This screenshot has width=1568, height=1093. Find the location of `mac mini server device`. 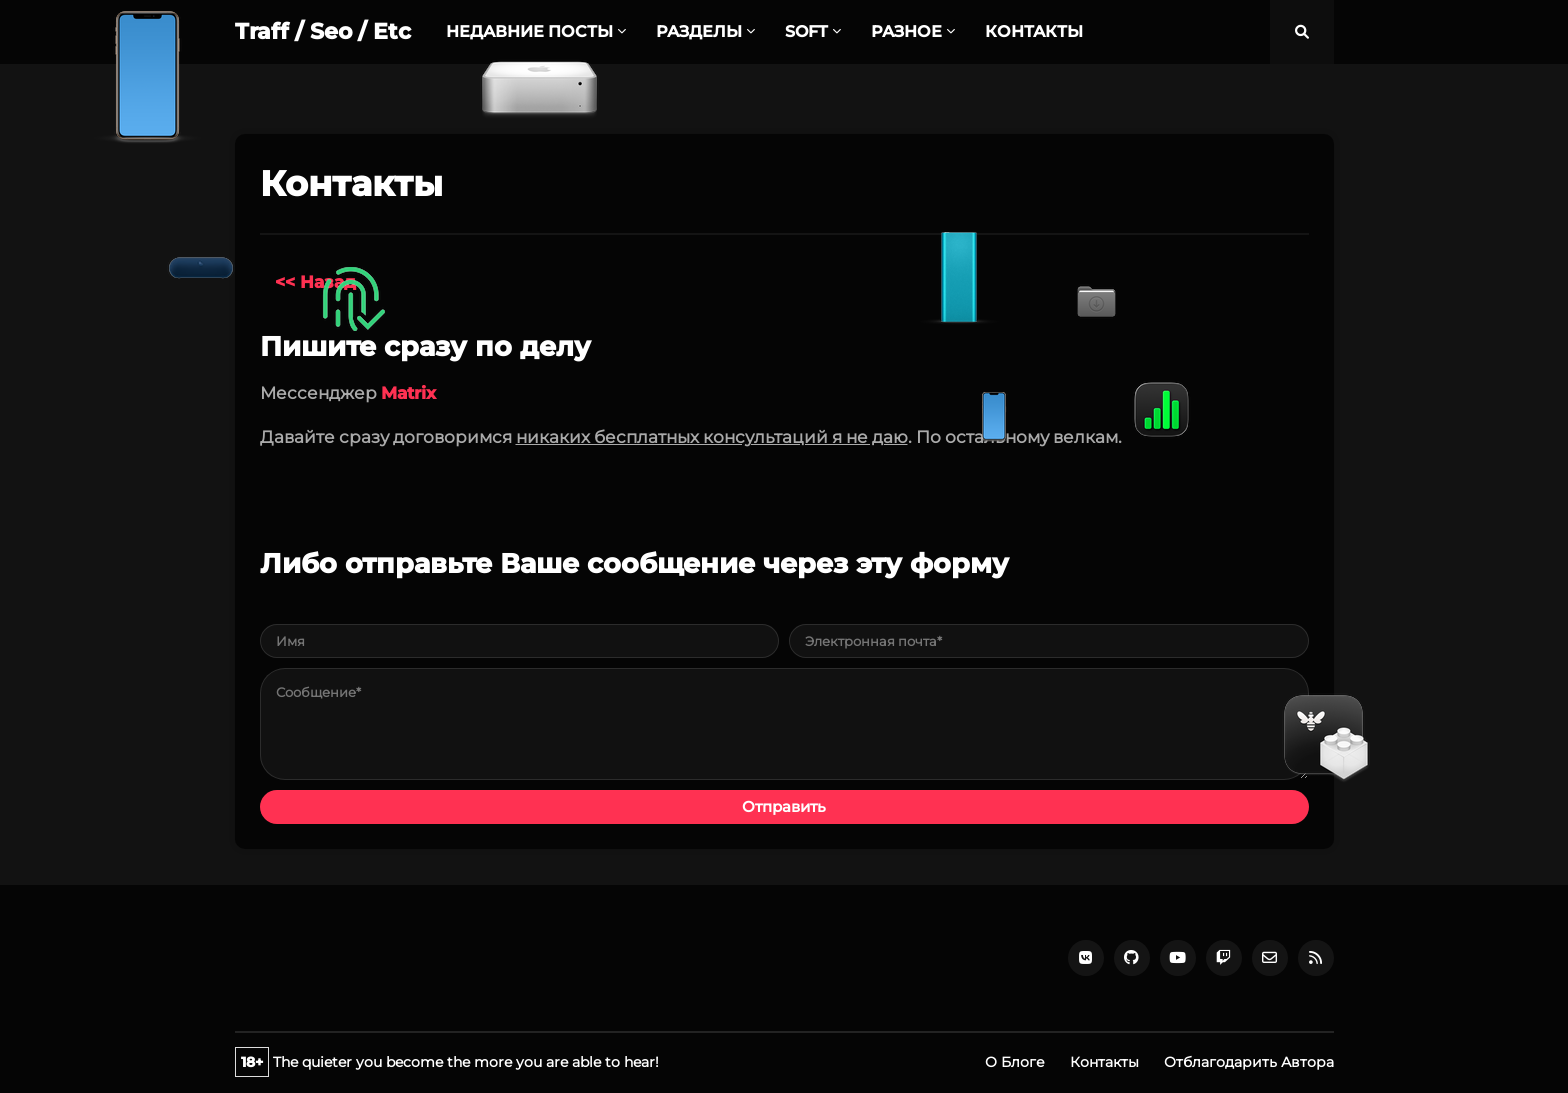

mac mini server device is located at coordinates (539, 78).